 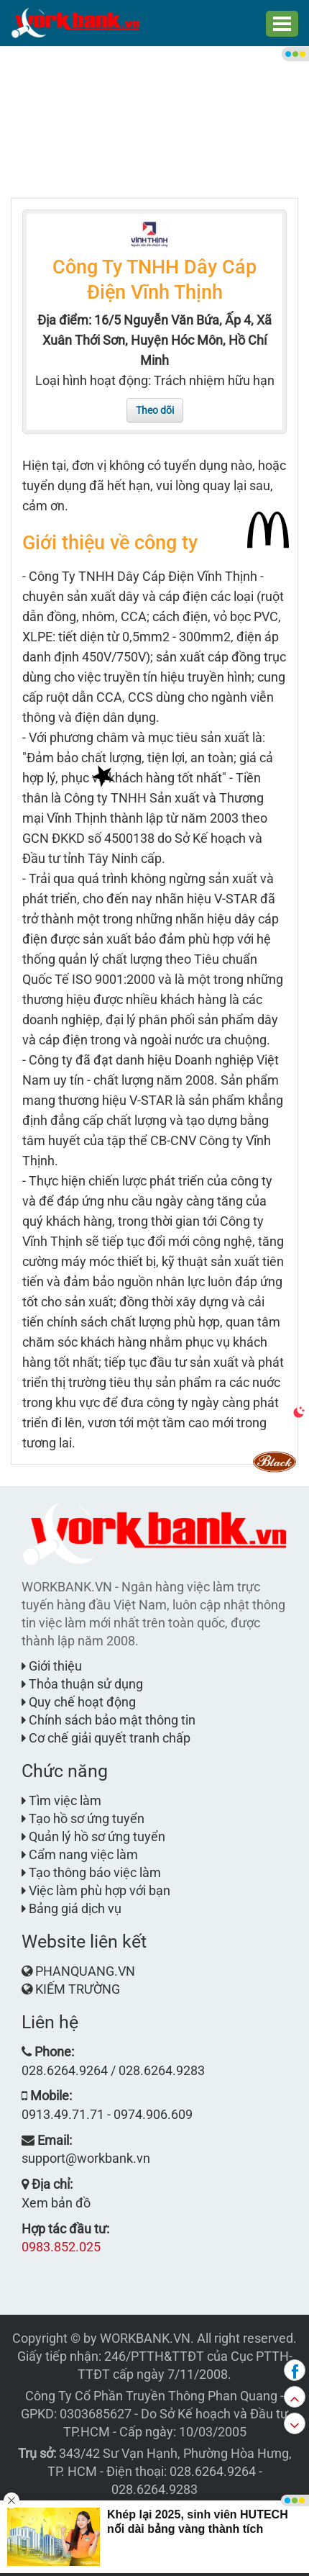 What do you see at coordinates (275, 1462) in the screenshot?
I see `black brand logo` at bounding box center [275, 1462].